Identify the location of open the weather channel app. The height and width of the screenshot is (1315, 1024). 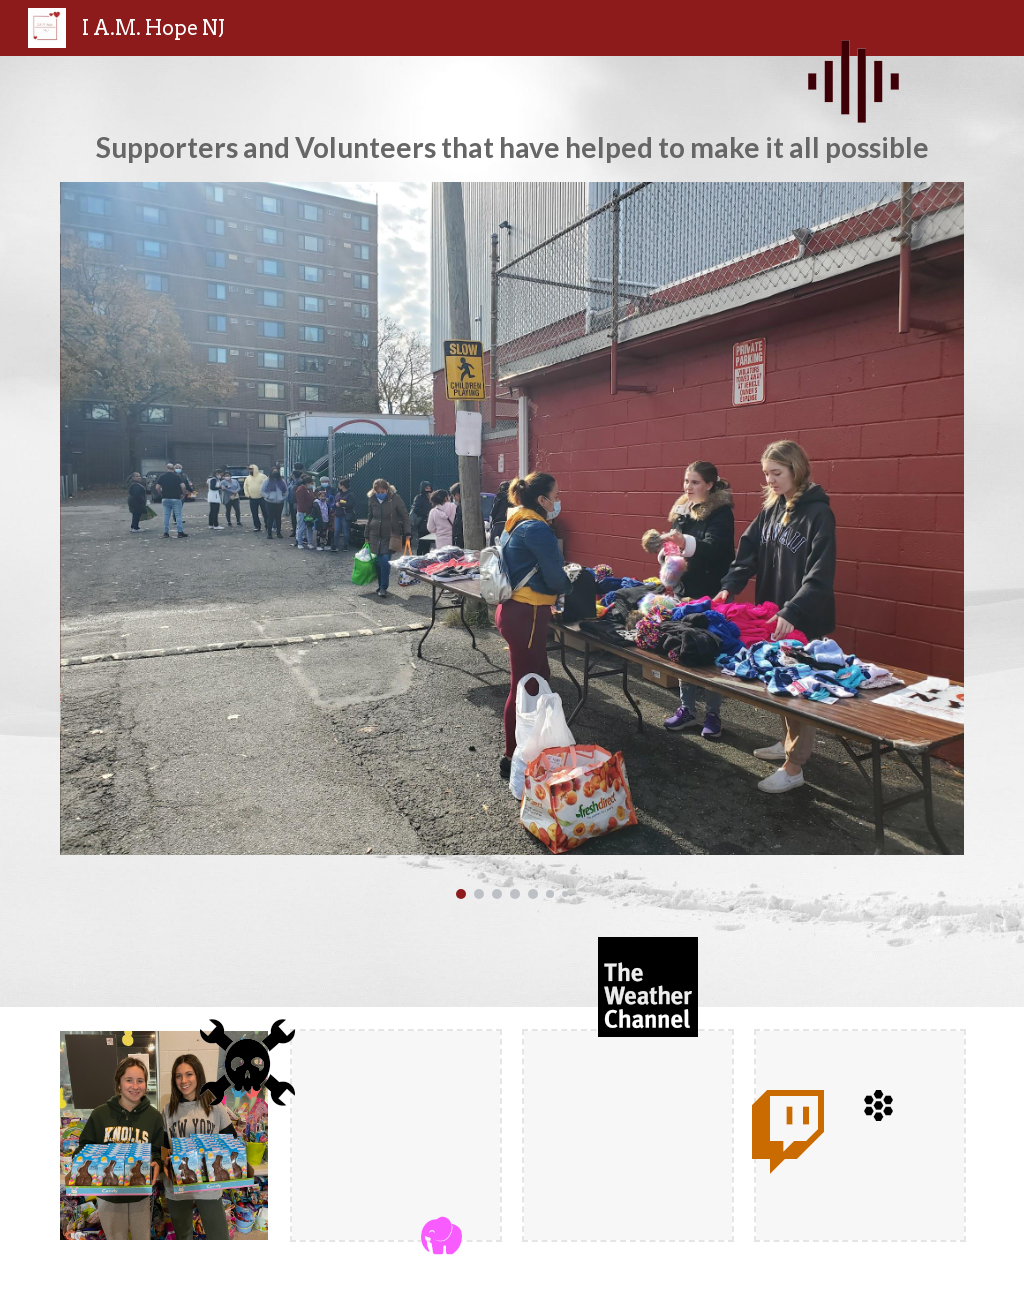
(648, 987).